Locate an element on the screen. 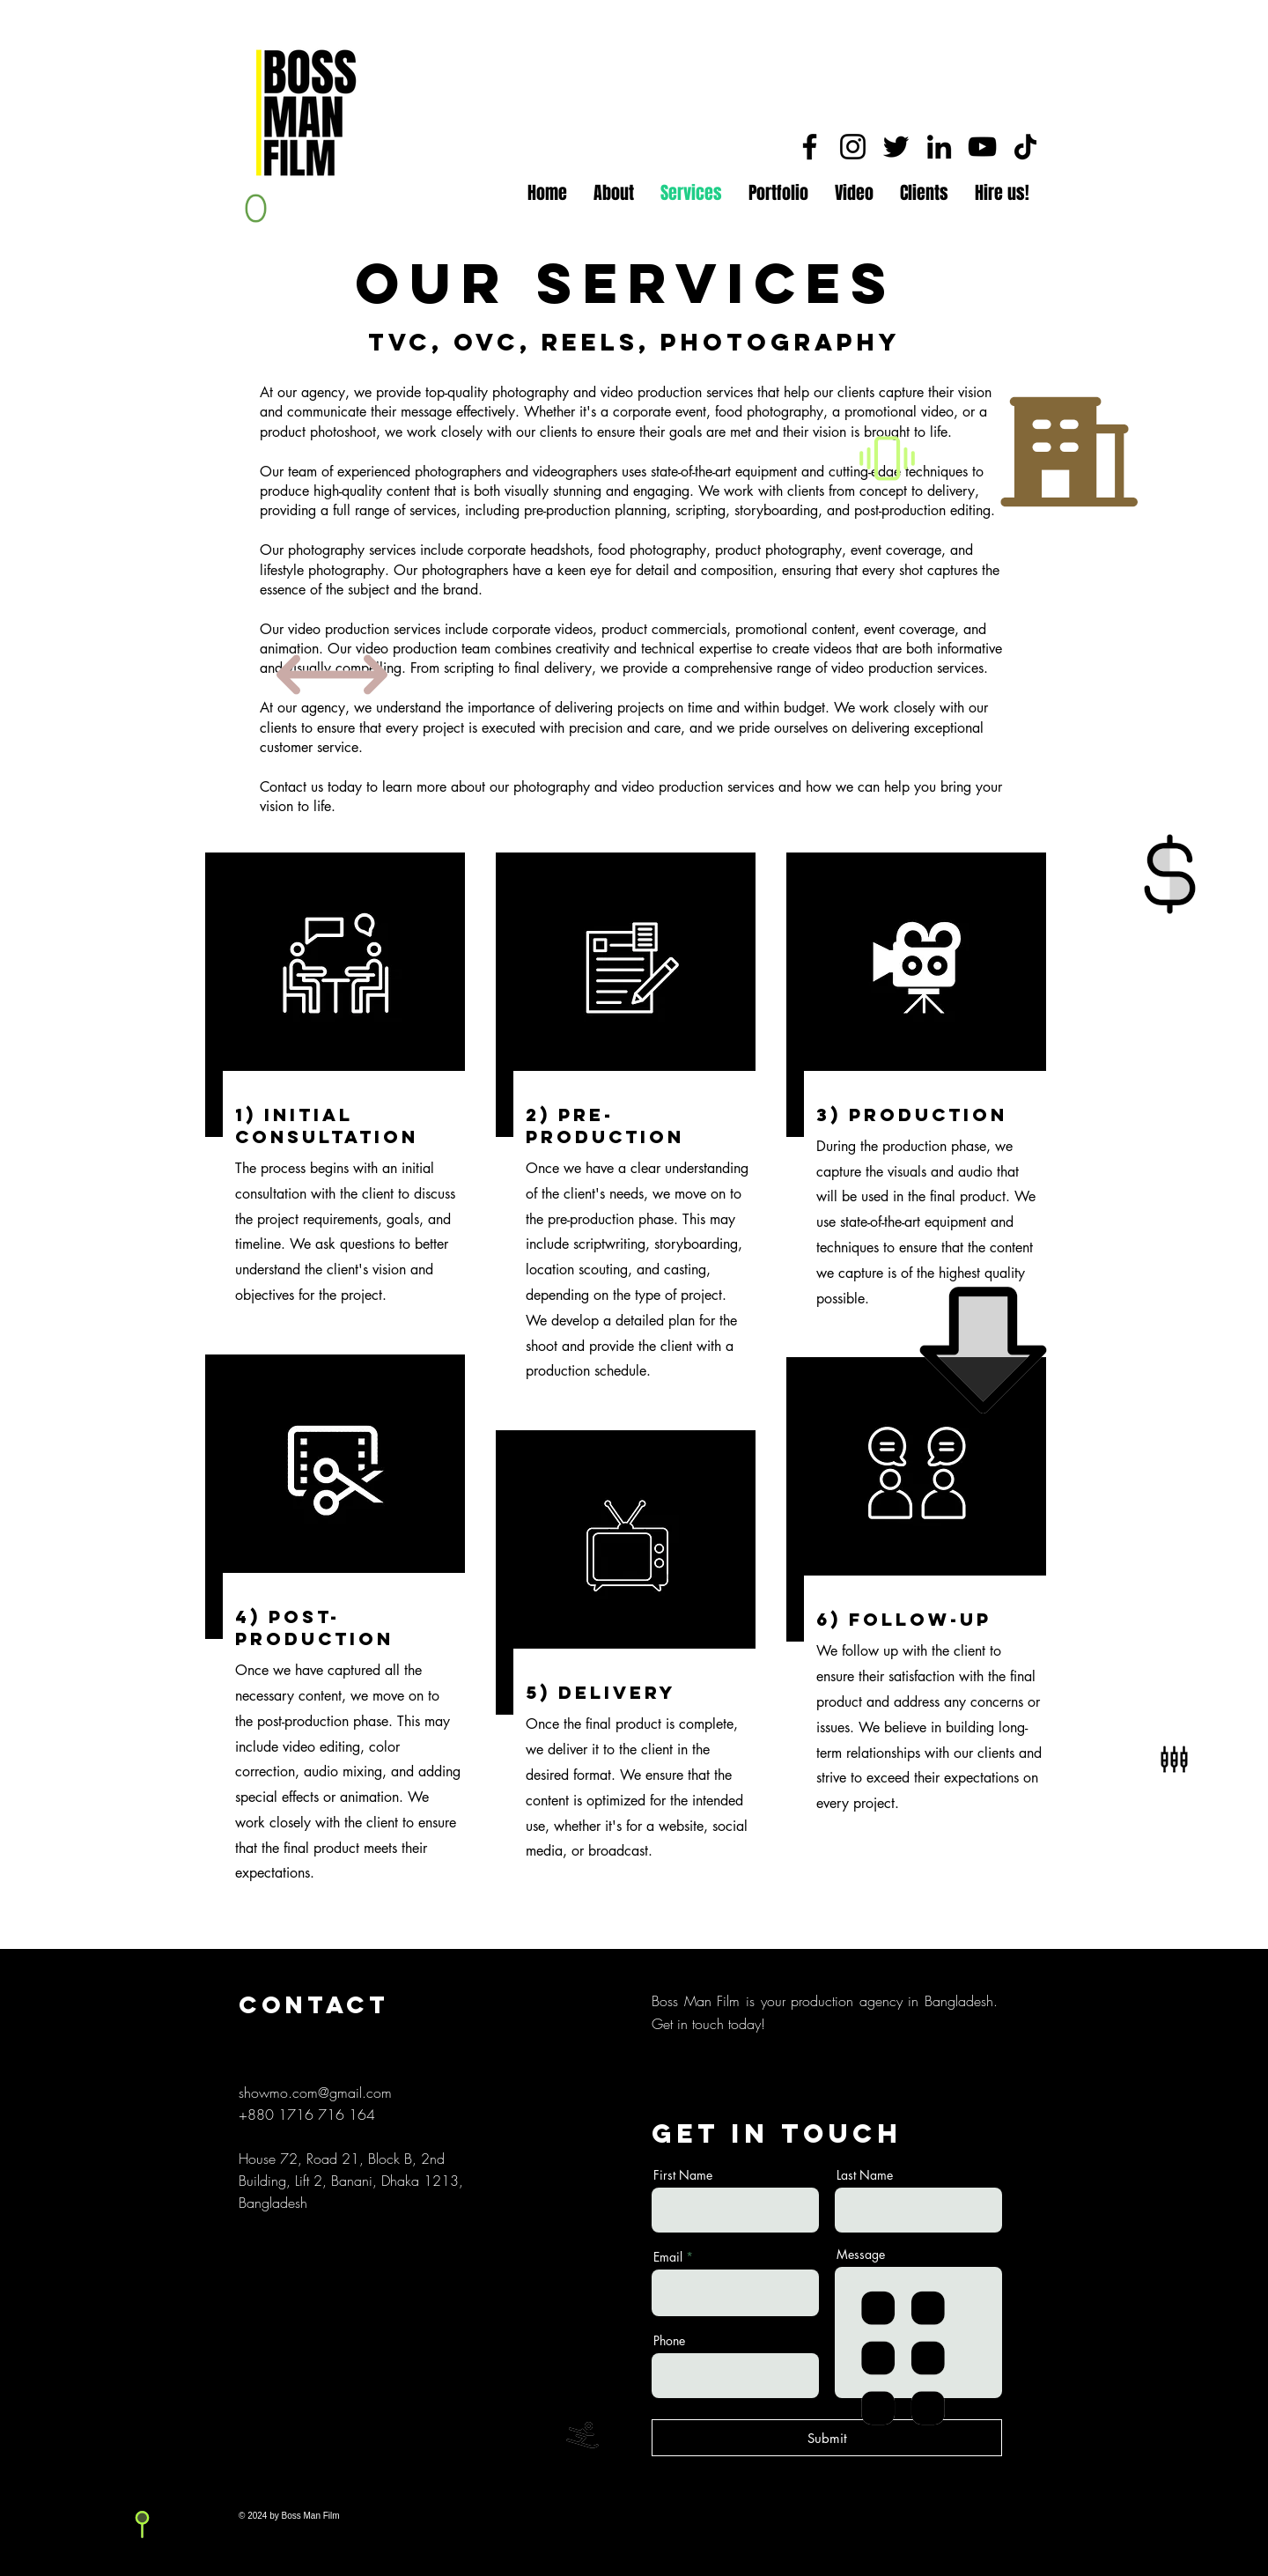  indicates zero or no items is located at coordinates (255, 208).